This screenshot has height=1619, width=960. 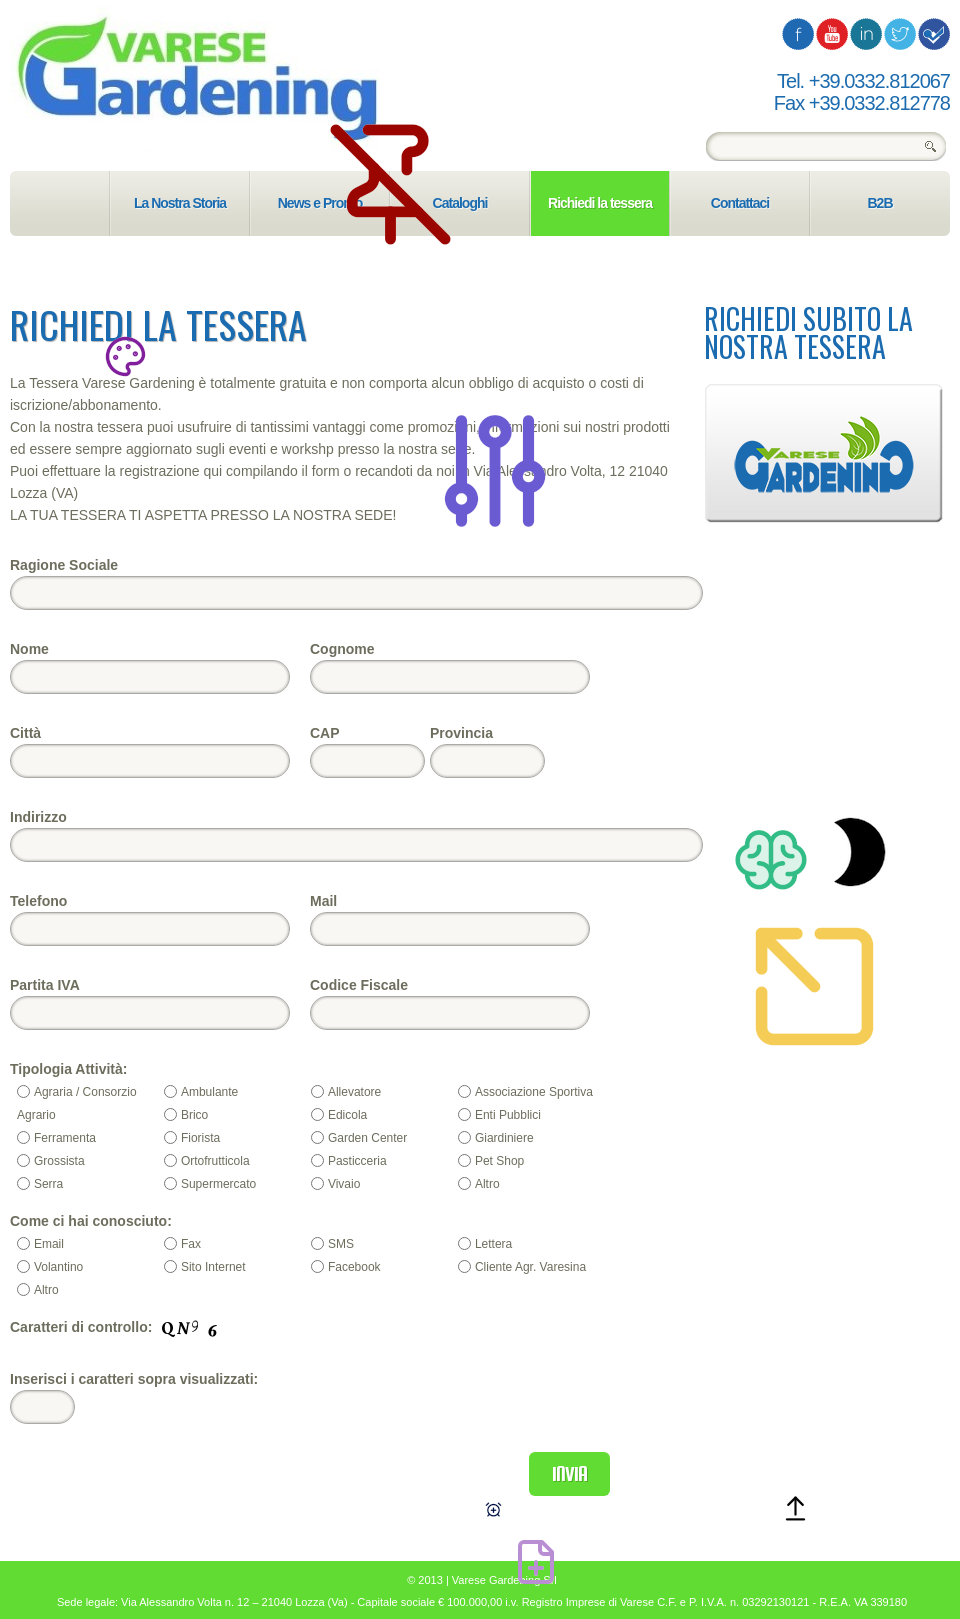 I want to click on create a new file, so click(x=536, y=1562).